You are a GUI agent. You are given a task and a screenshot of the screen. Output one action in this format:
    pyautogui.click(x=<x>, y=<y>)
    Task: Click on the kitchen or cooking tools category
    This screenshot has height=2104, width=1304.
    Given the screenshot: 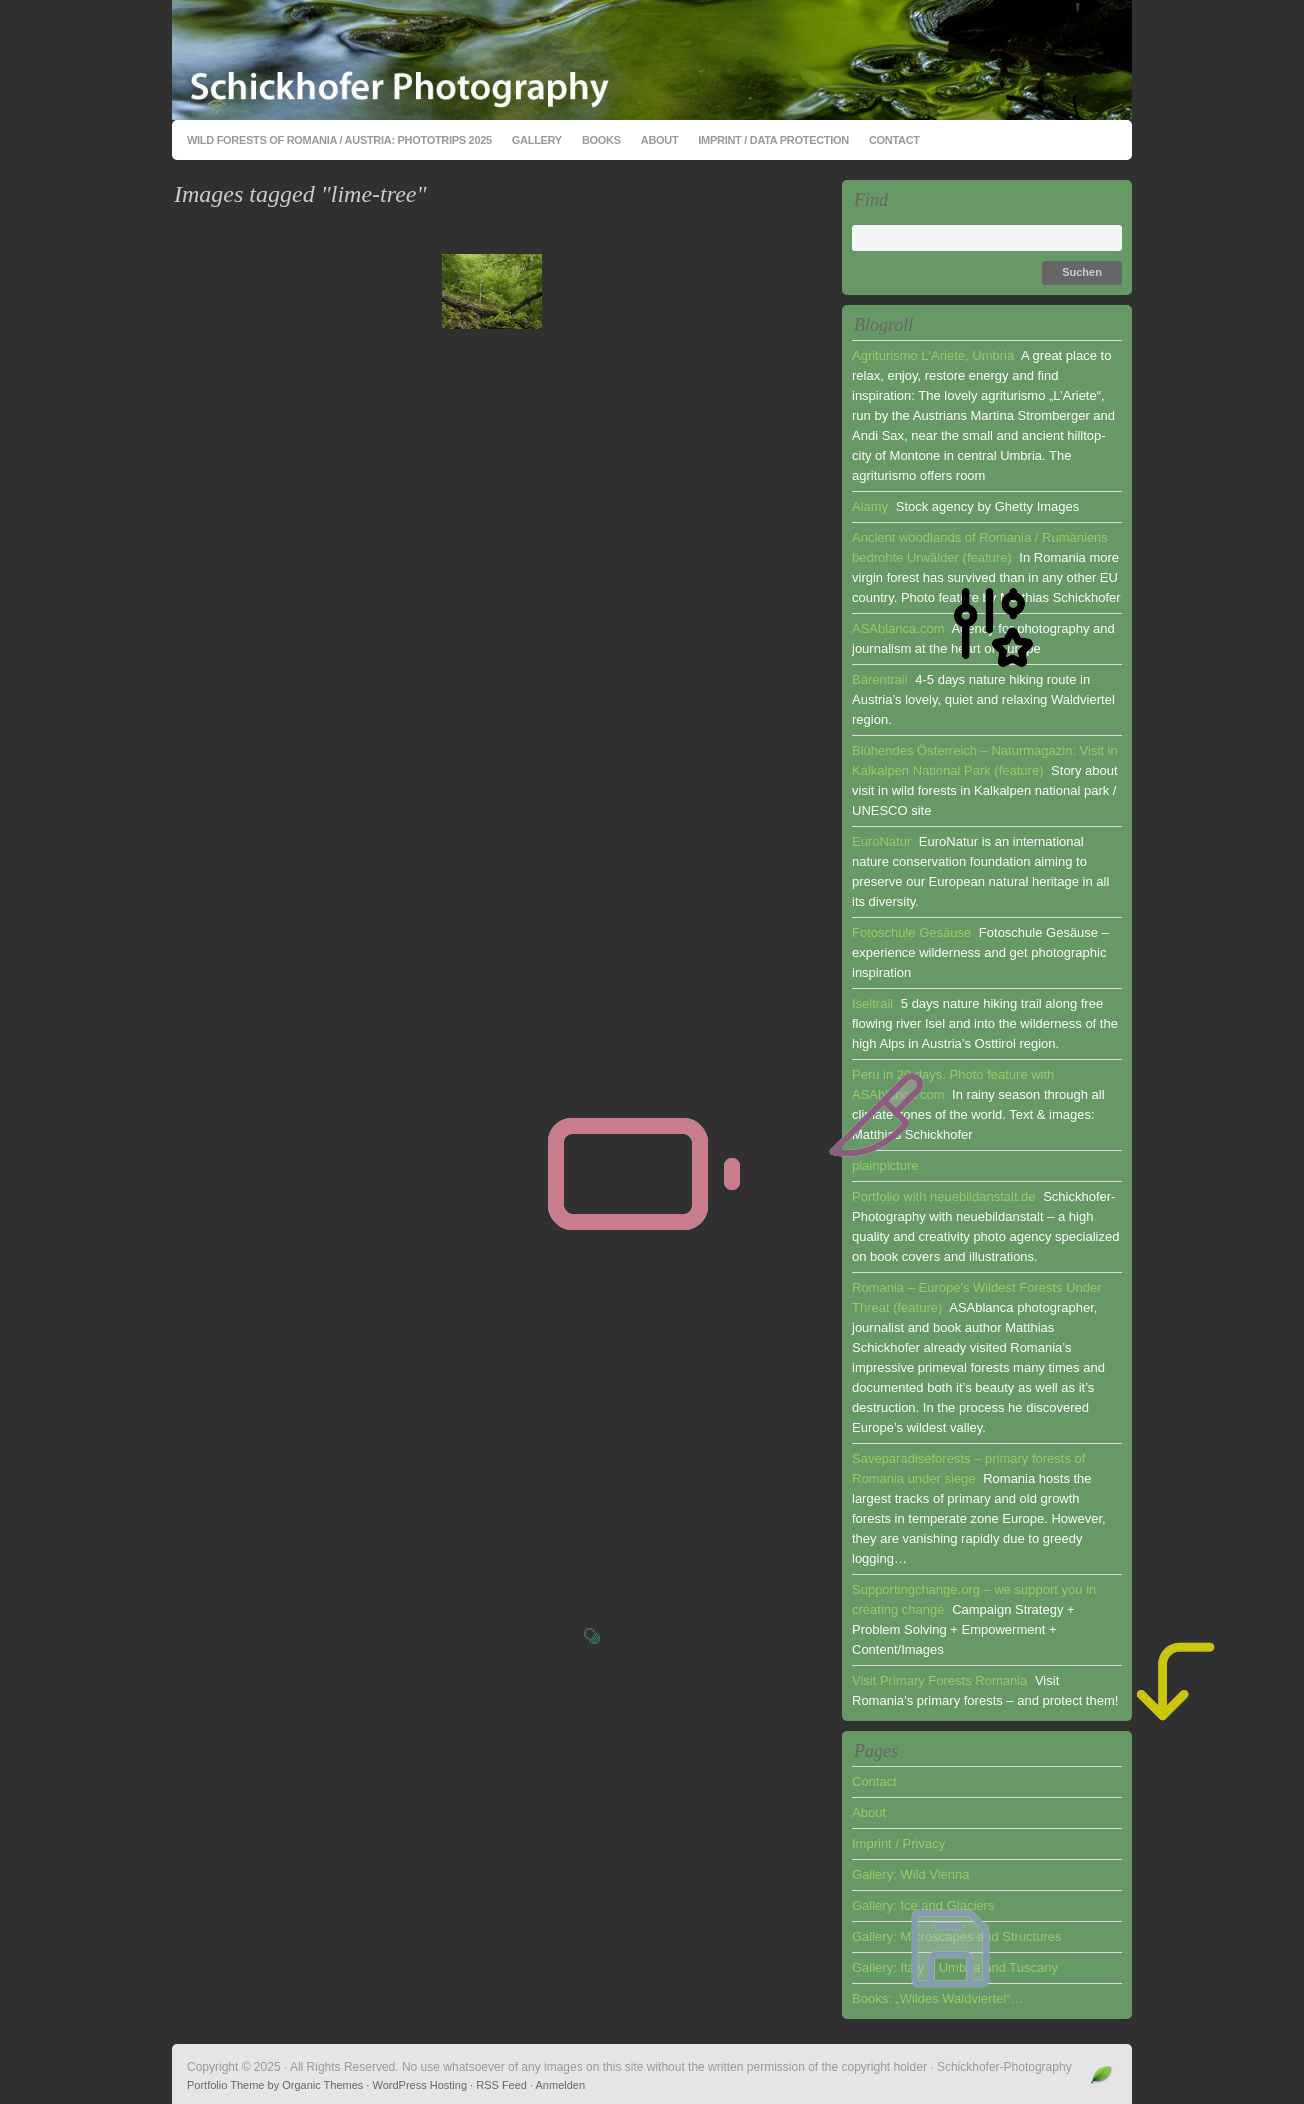 What is the action you would take?
    pyautogui.click(x=876, y=1116)
    